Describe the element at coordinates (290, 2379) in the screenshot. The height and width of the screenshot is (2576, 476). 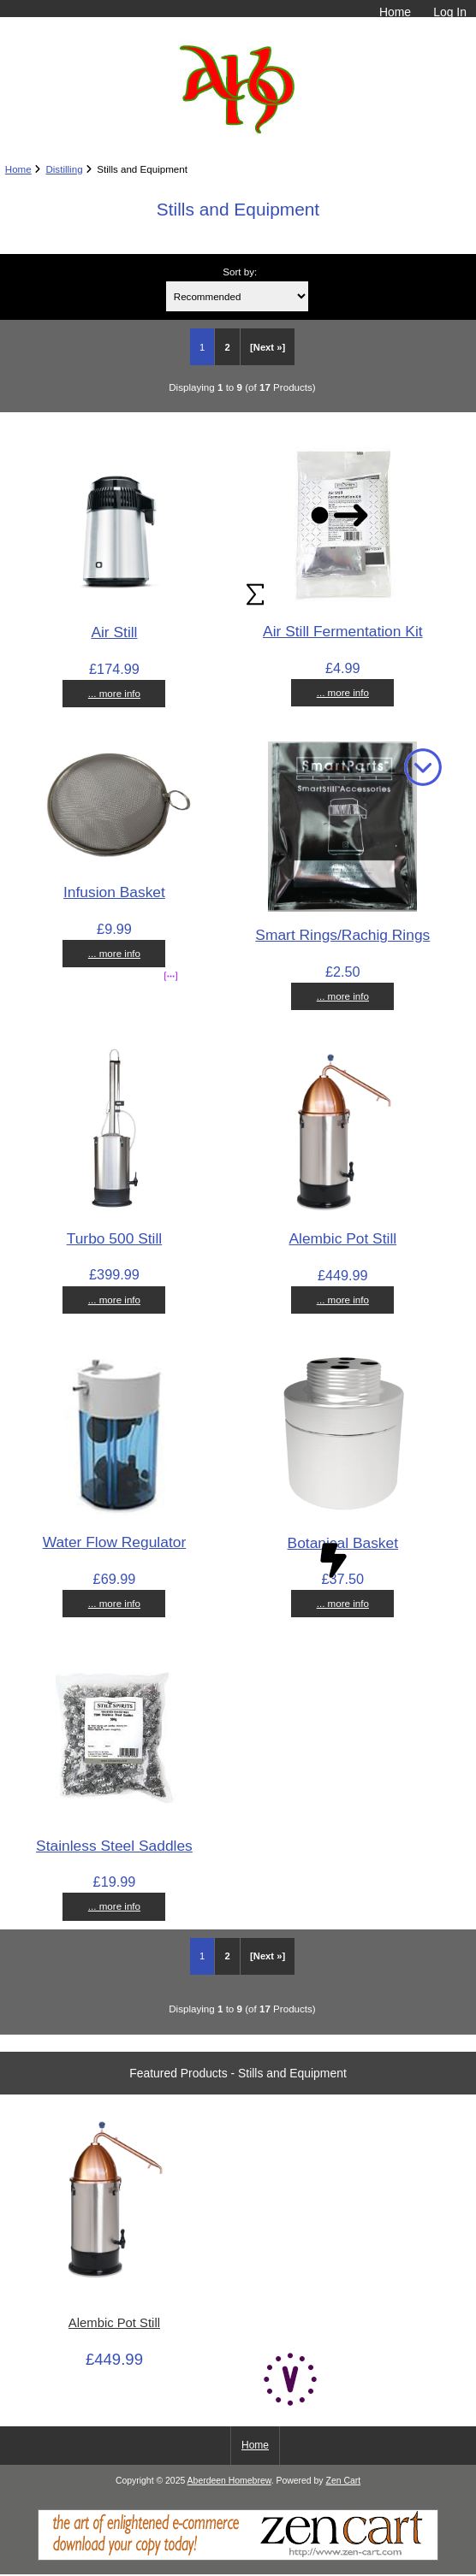
I see `indicates a verified or validation status in progress` at that location.